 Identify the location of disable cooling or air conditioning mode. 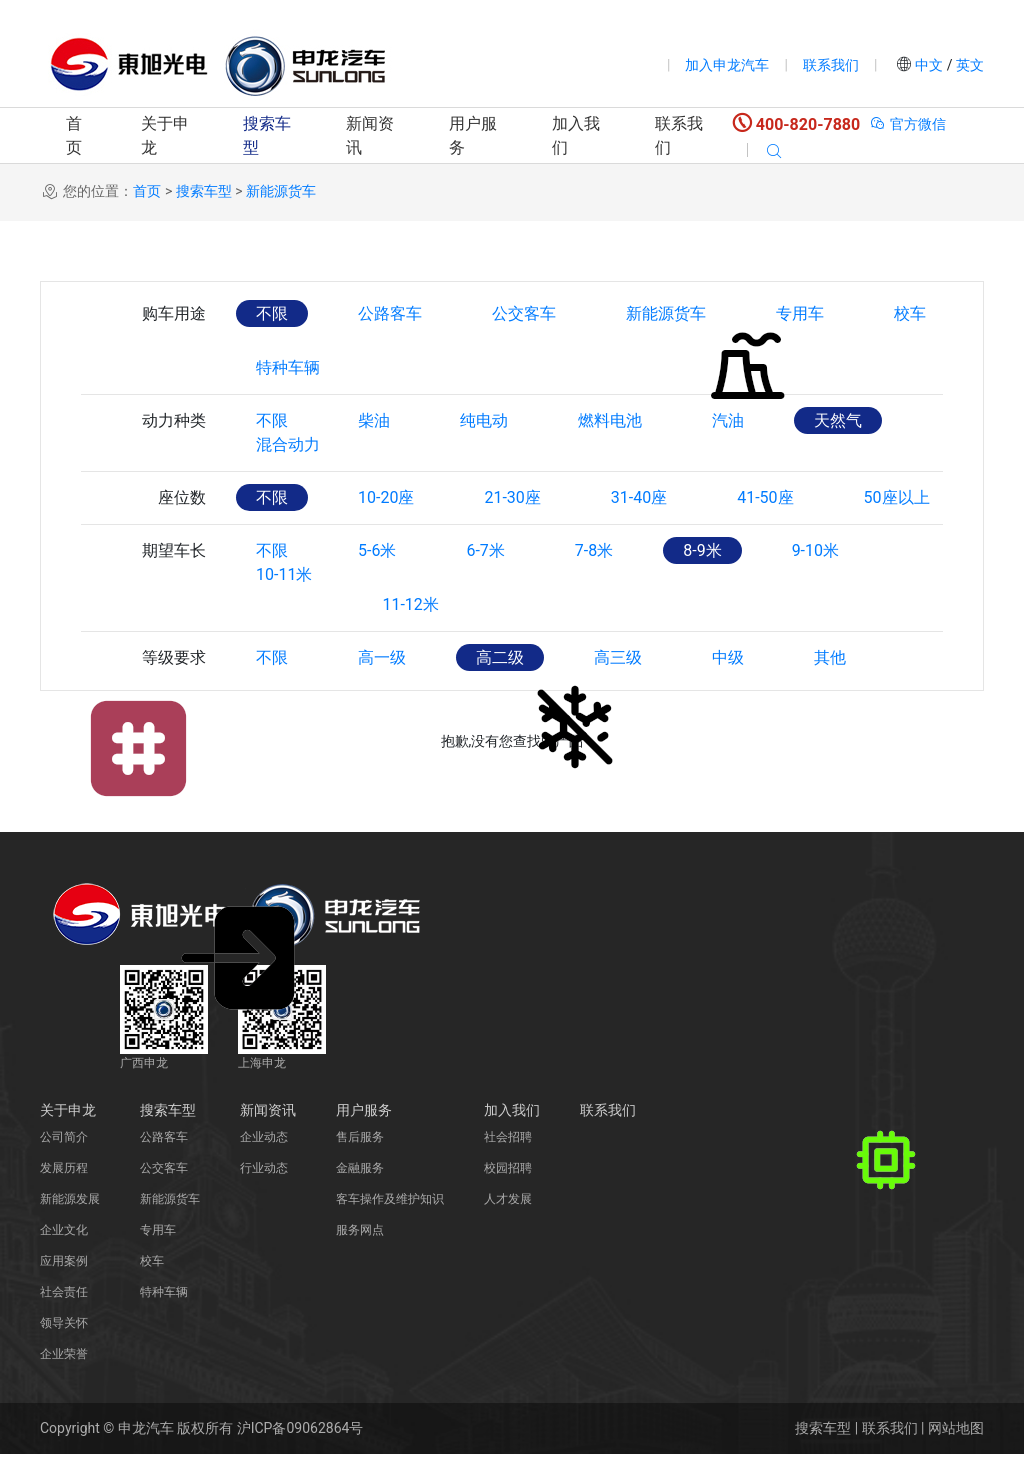
(575, 727).